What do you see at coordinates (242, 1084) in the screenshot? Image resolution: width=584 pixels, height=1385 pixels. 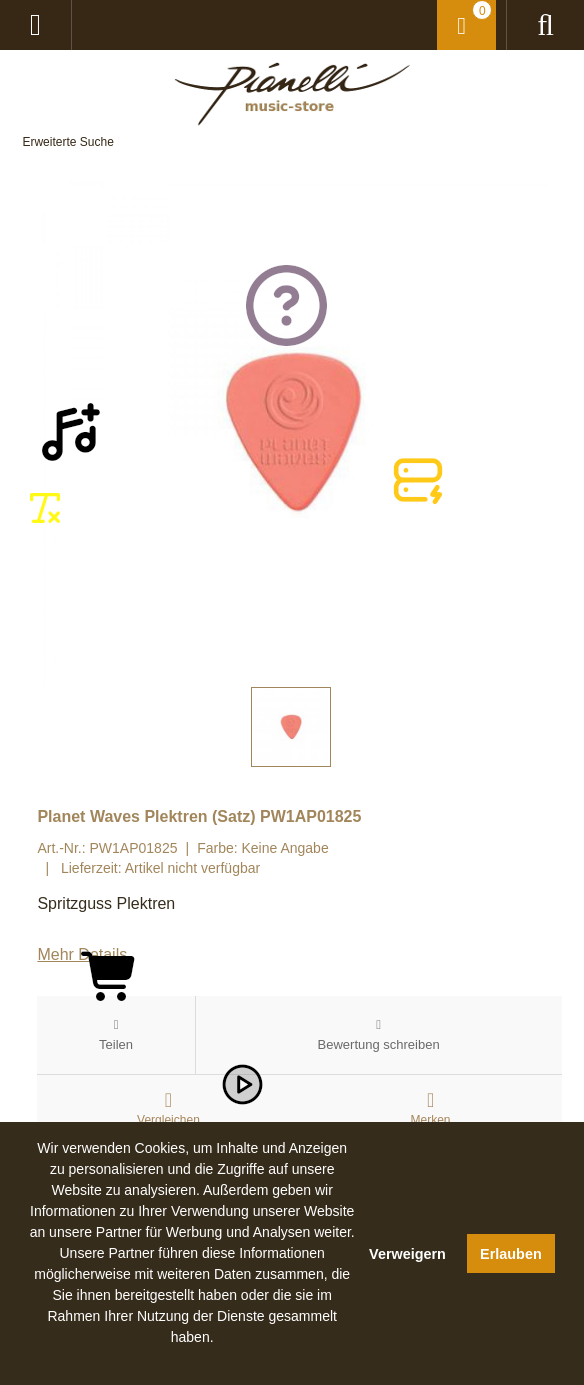 I see `play media or video content` at bounding box center [242, 1084].